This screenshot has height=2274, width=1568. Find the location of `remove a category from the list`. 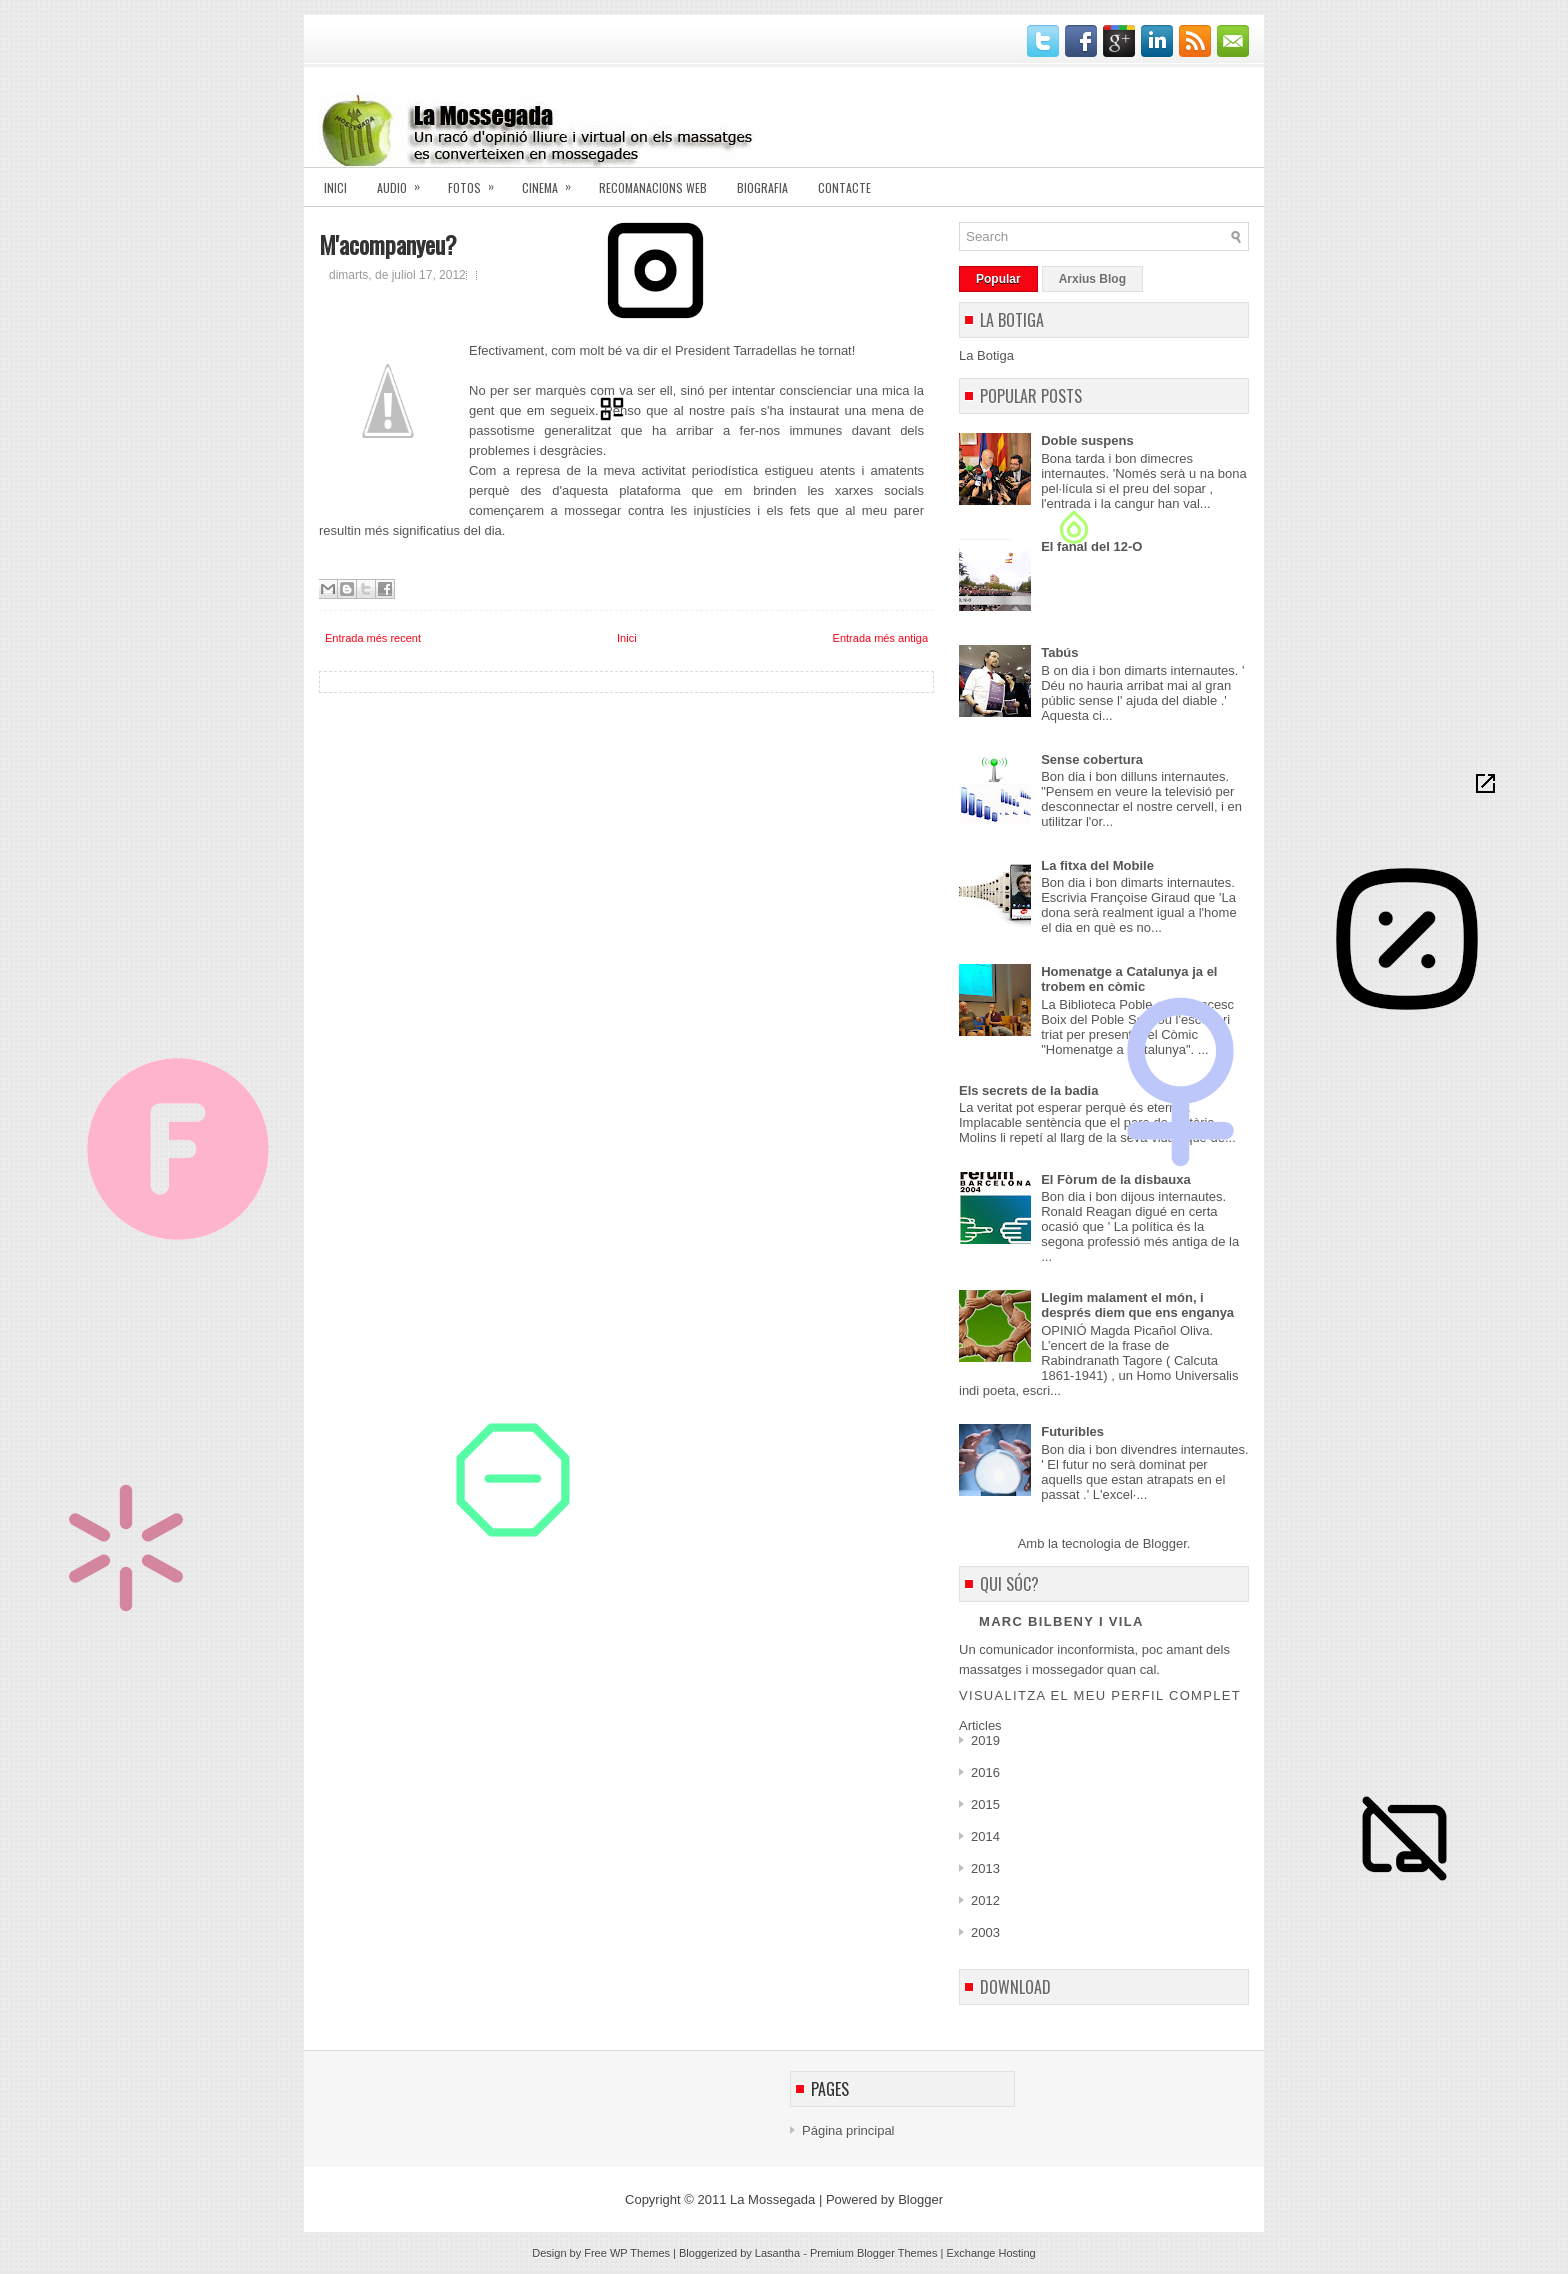

remove a category from the list is located at coordinates (612, 409).